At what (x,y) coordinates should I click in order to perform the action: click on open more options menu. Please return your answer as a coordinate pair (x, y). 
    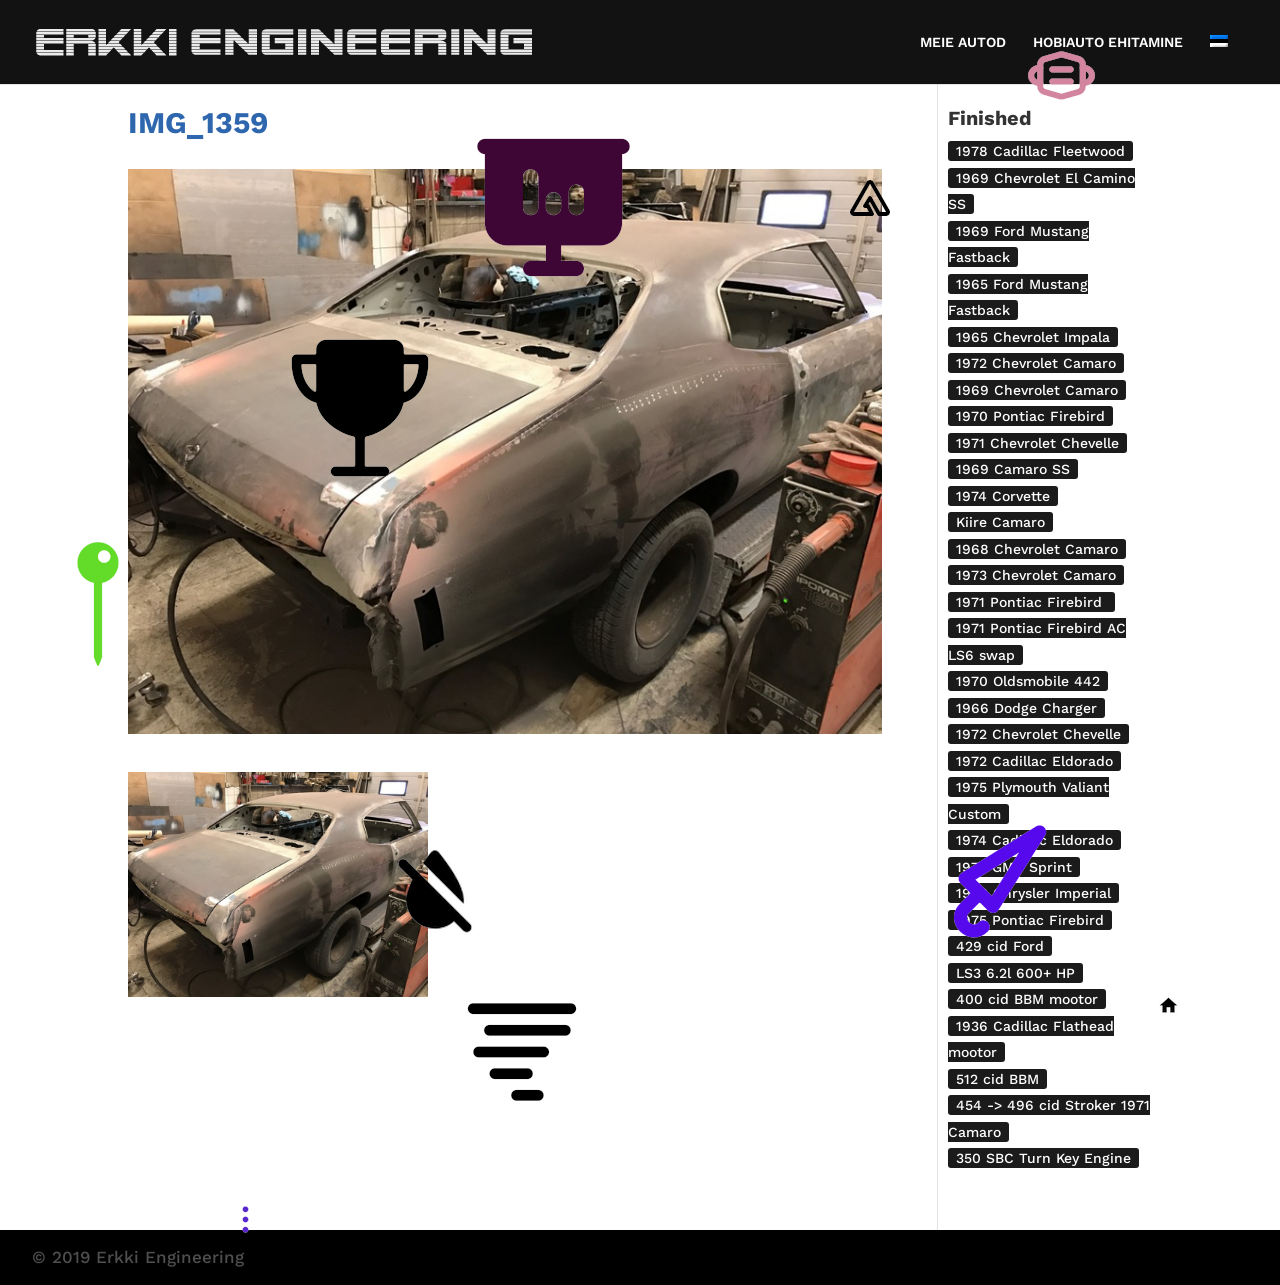
    Looking at the image, I should click on (245, 1219).